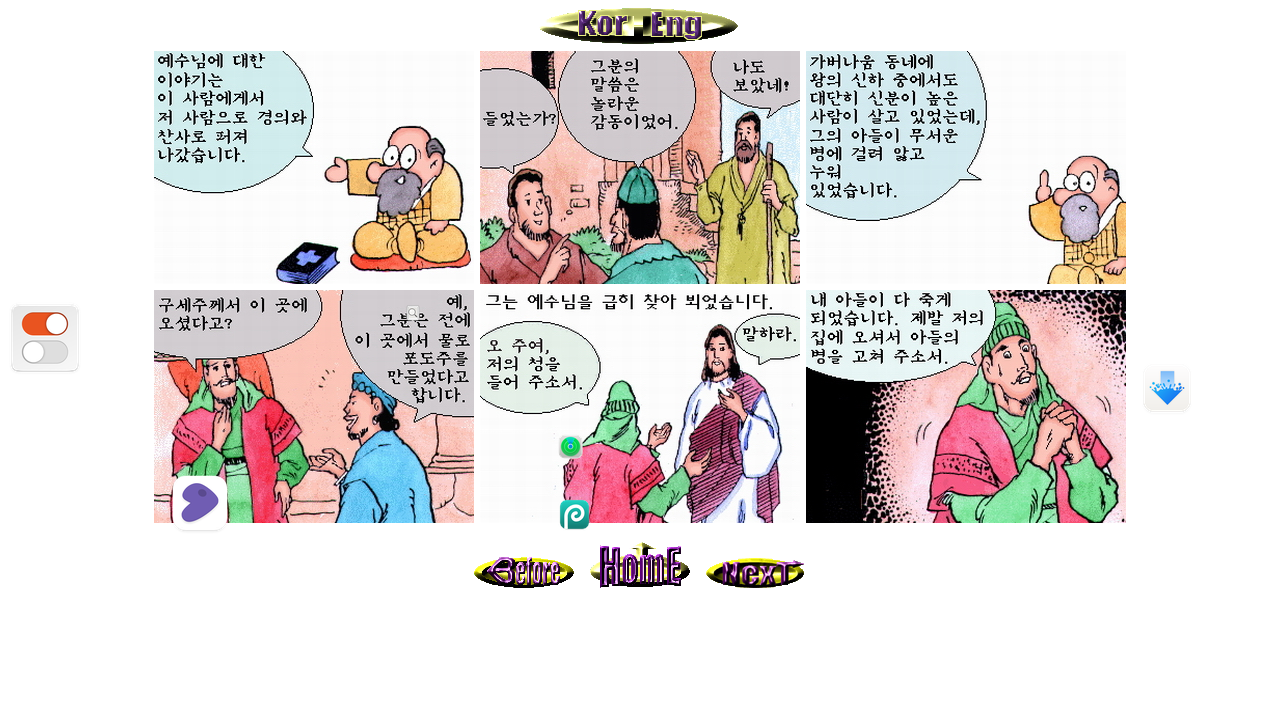 The height and width of the screenshot is (720, 1280). I want to click on open gentoo linux application, so click(200, 503).